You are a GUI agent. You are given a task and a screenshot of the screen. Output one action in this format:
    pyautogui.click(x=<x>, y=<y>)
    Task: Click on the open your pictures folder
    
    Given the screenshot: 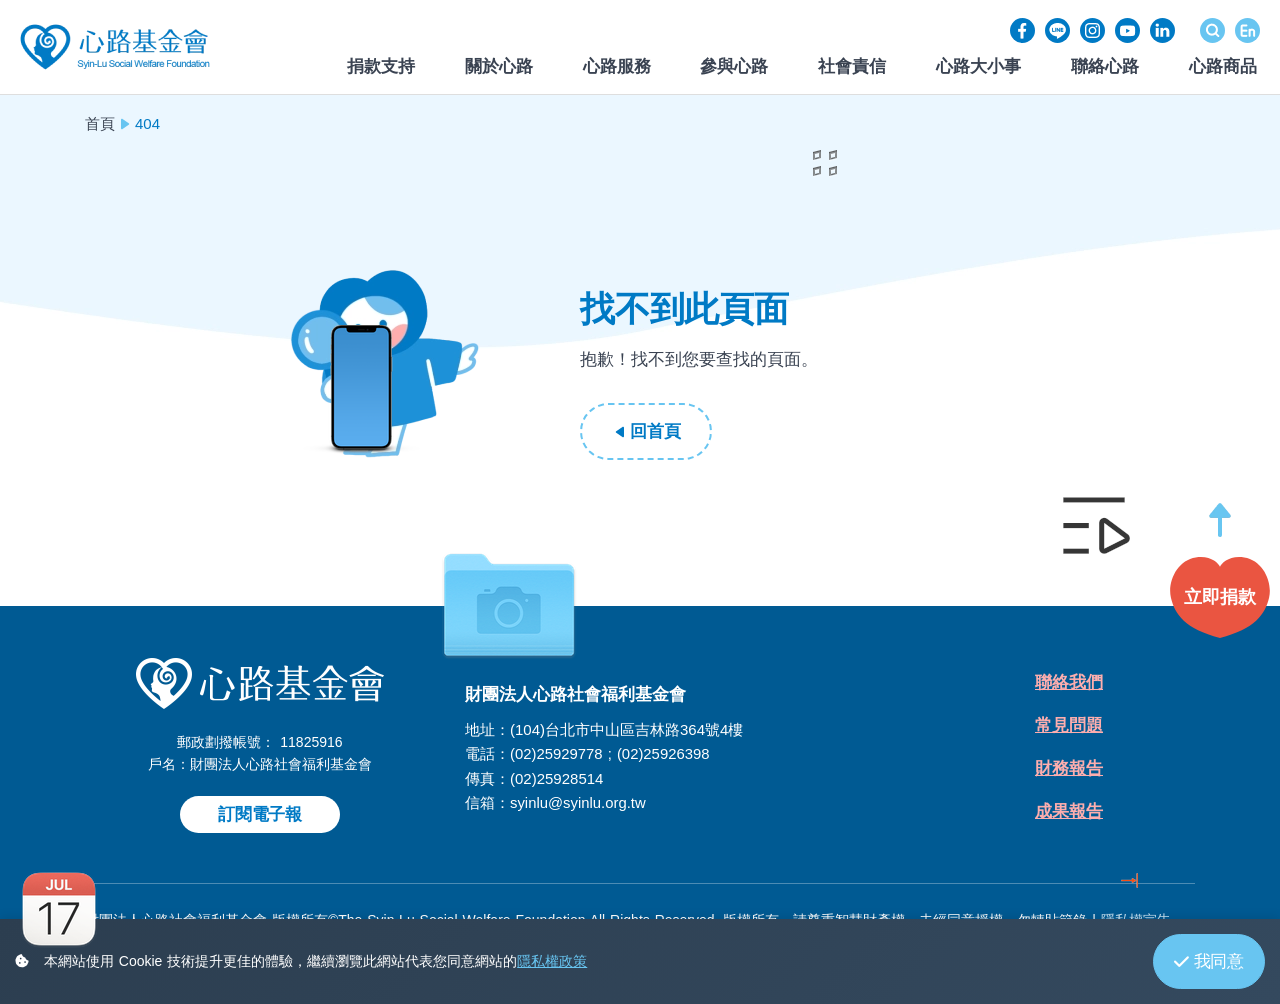 What is the action you would take?
    pyautogui.click(x=509, y=605)
    